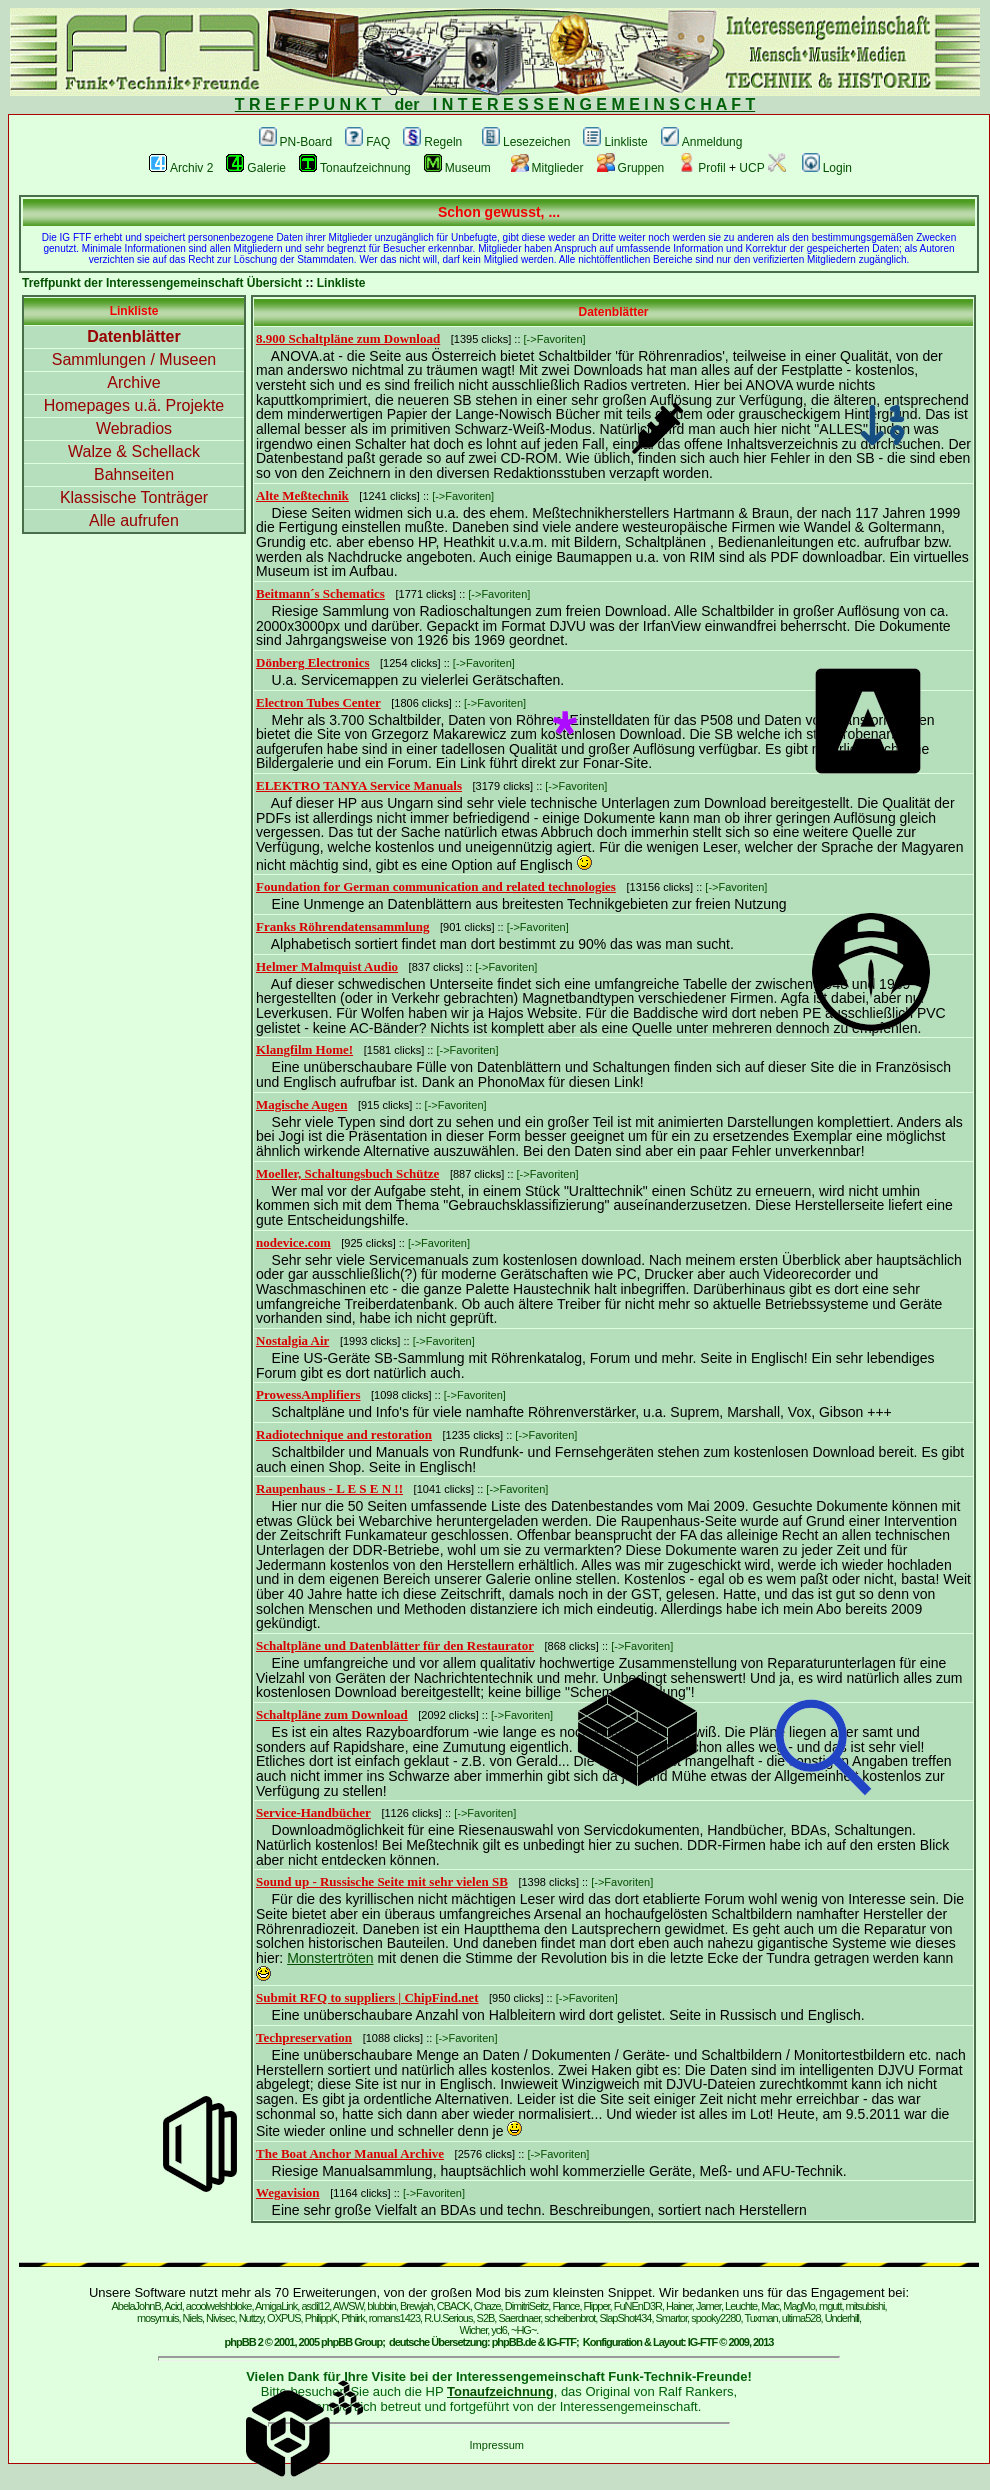  Describe the element at coordinates (823, 1747) in the screenshot. I see `sistrix SEO tool logo` at that location.